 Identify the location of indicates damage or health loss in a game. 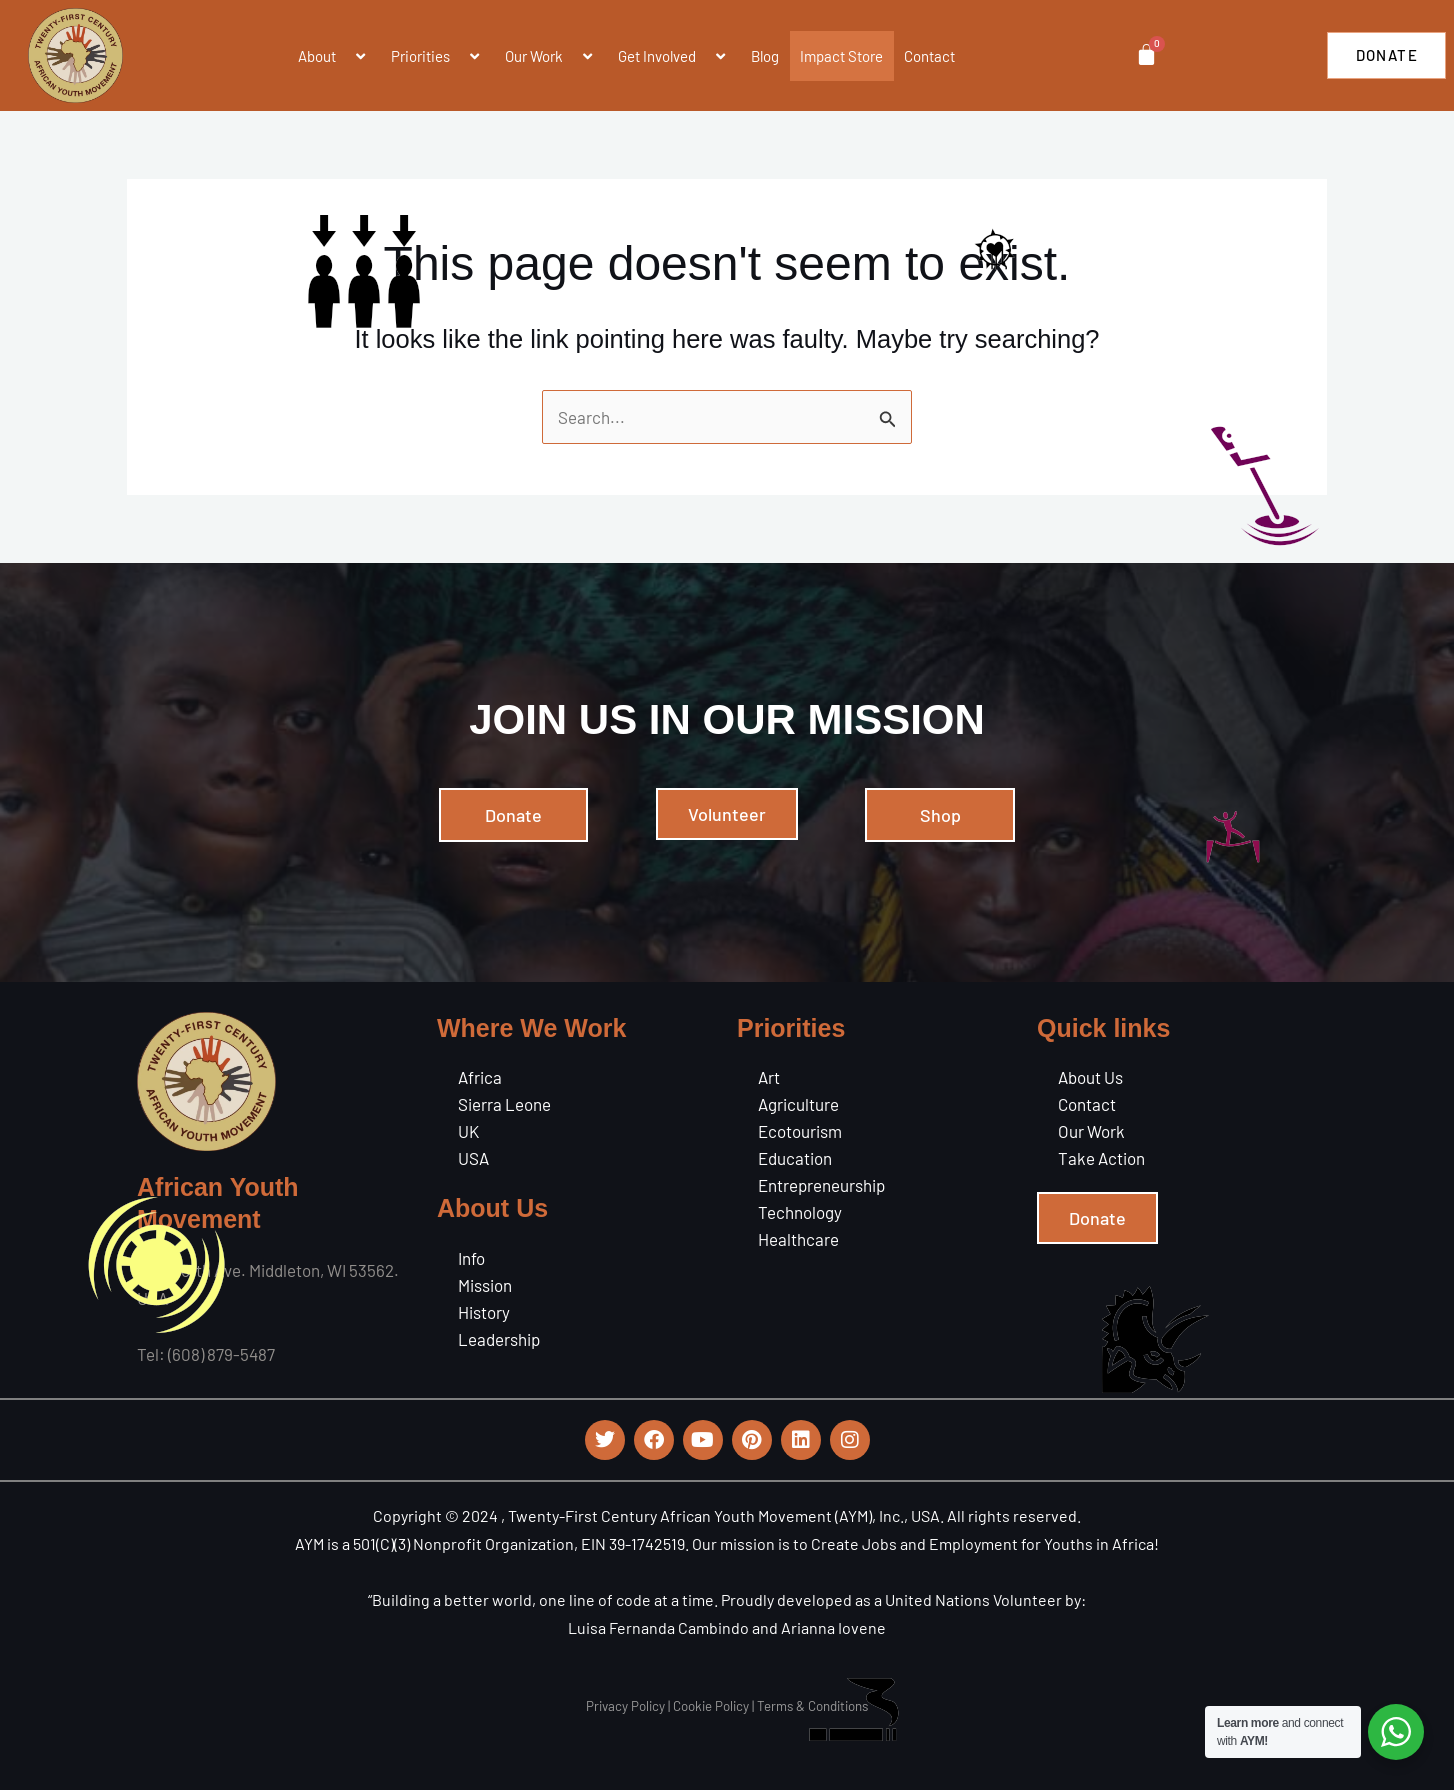
(995, 249).